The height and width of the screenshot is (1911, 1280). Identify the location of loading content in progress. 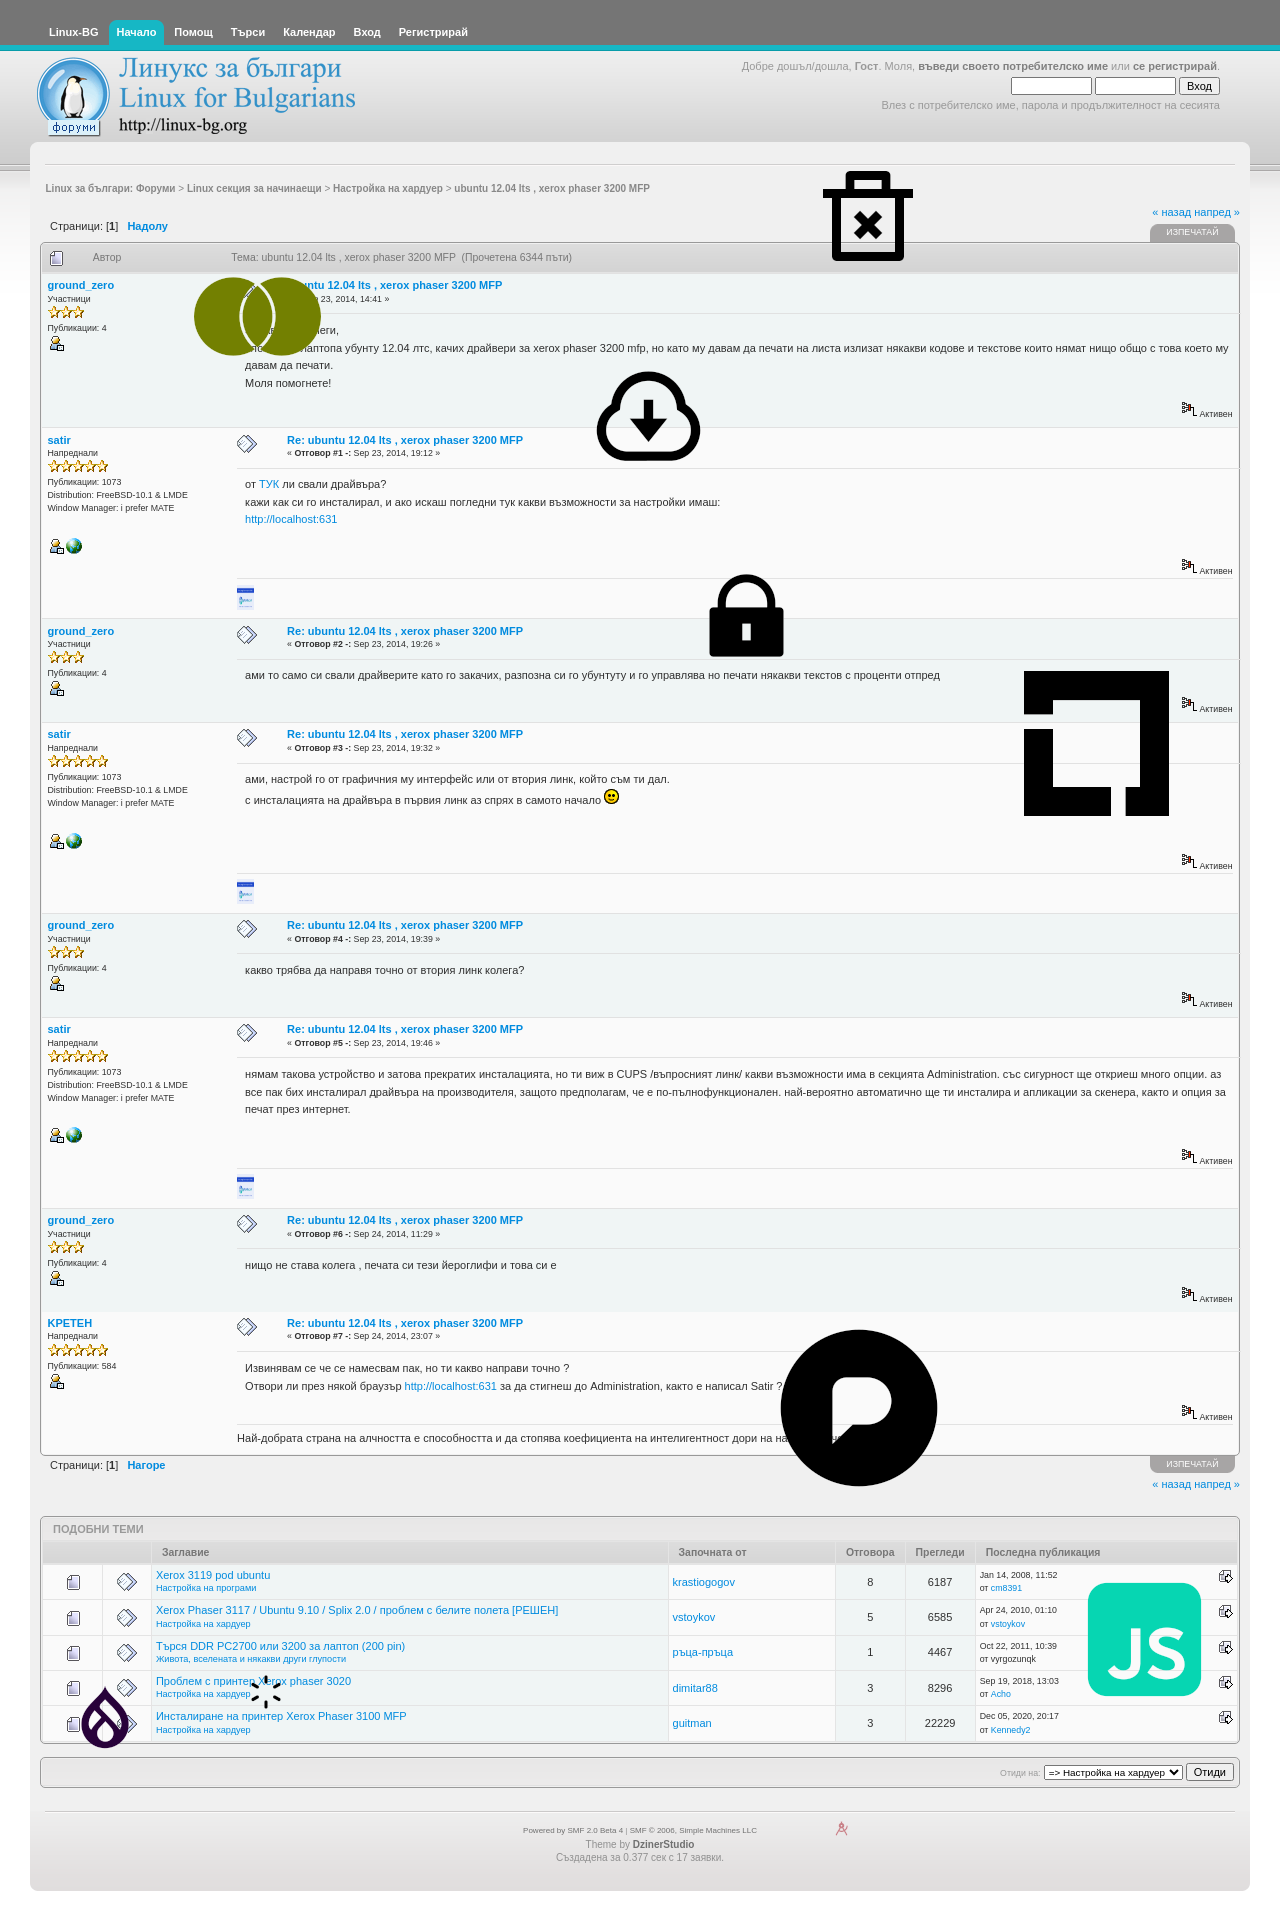
(266, 1692).